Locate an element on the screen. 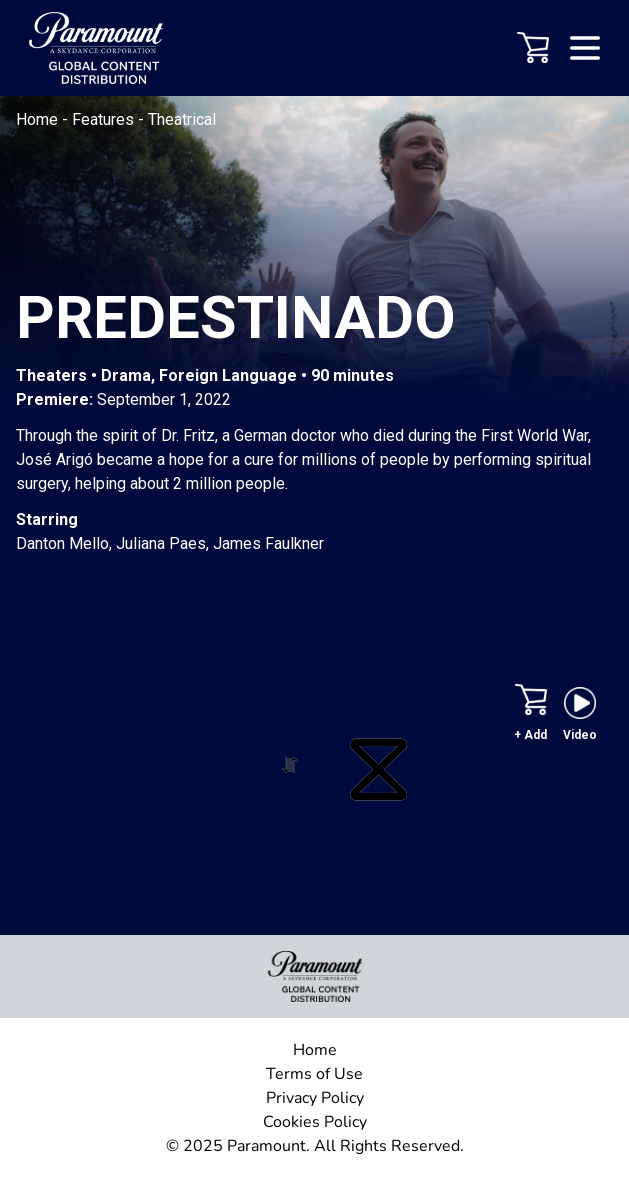 This screenshot has height=1178, width=629. indicates loading or processing in progress is located at coordinates (378, 769).